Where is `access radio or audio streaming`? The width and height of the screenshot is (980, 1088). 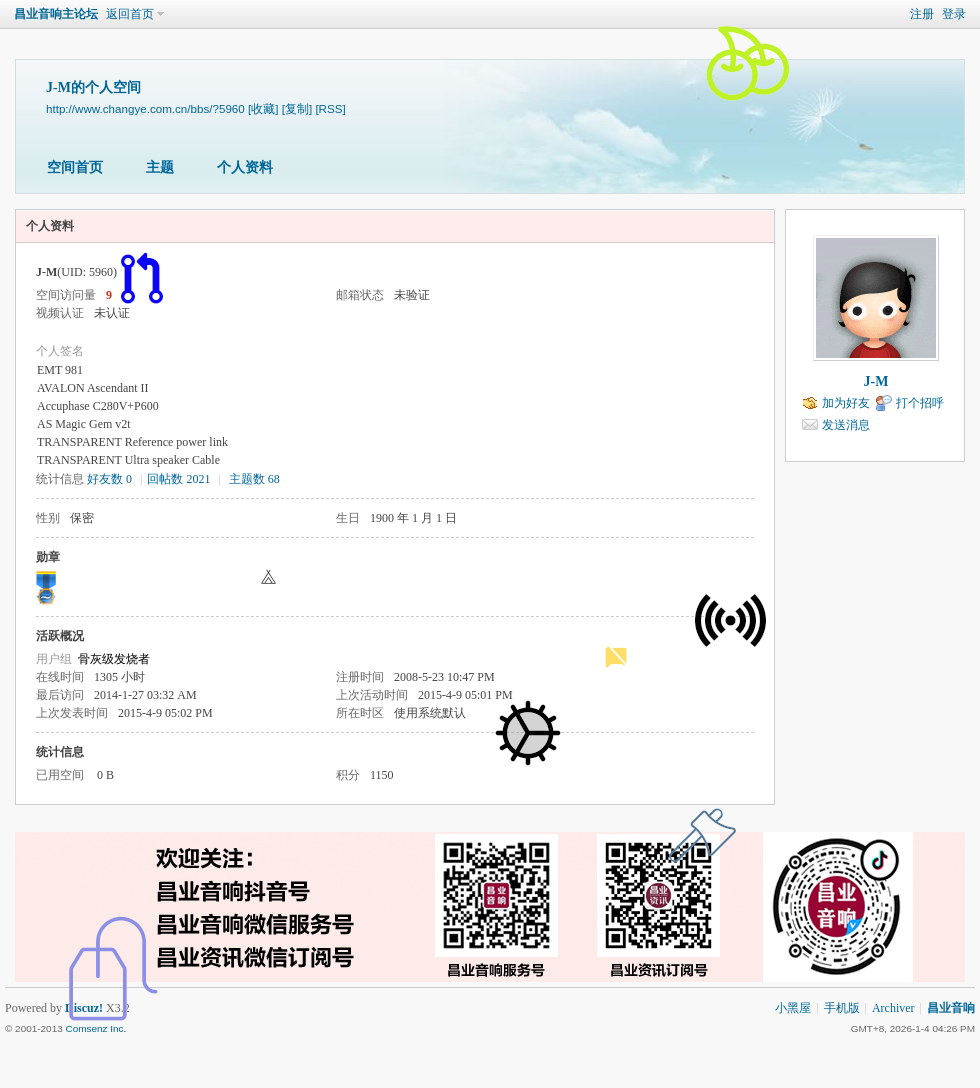 access radio or audio streaming is located at coordinates (730, 620).